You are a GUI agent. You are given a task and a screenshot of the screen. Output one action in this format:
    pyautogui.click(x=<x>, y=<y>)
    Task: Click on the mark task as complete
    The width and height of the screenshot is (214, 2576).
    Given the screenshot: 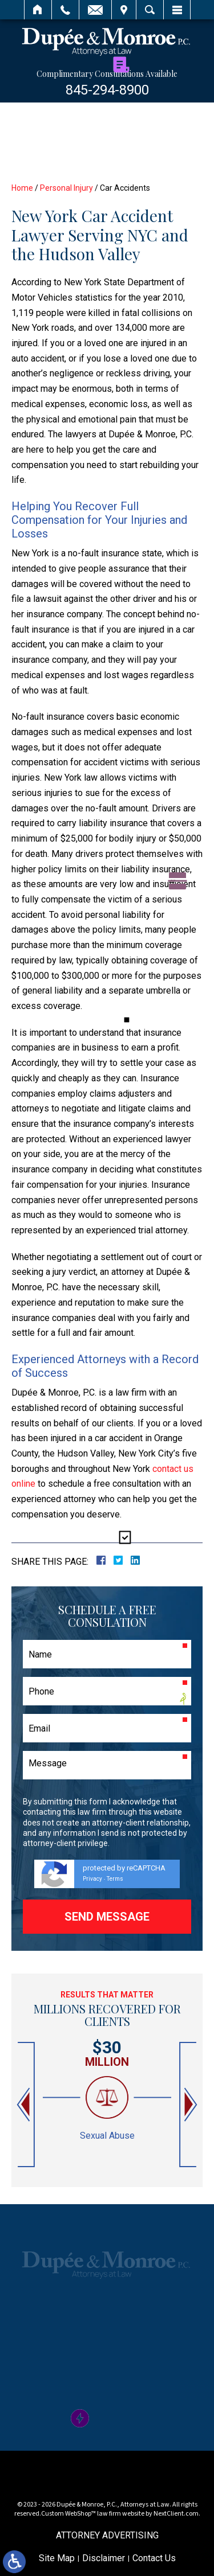 What is the action you would take?
    pyautogui.click(x=125, y=1537)
    